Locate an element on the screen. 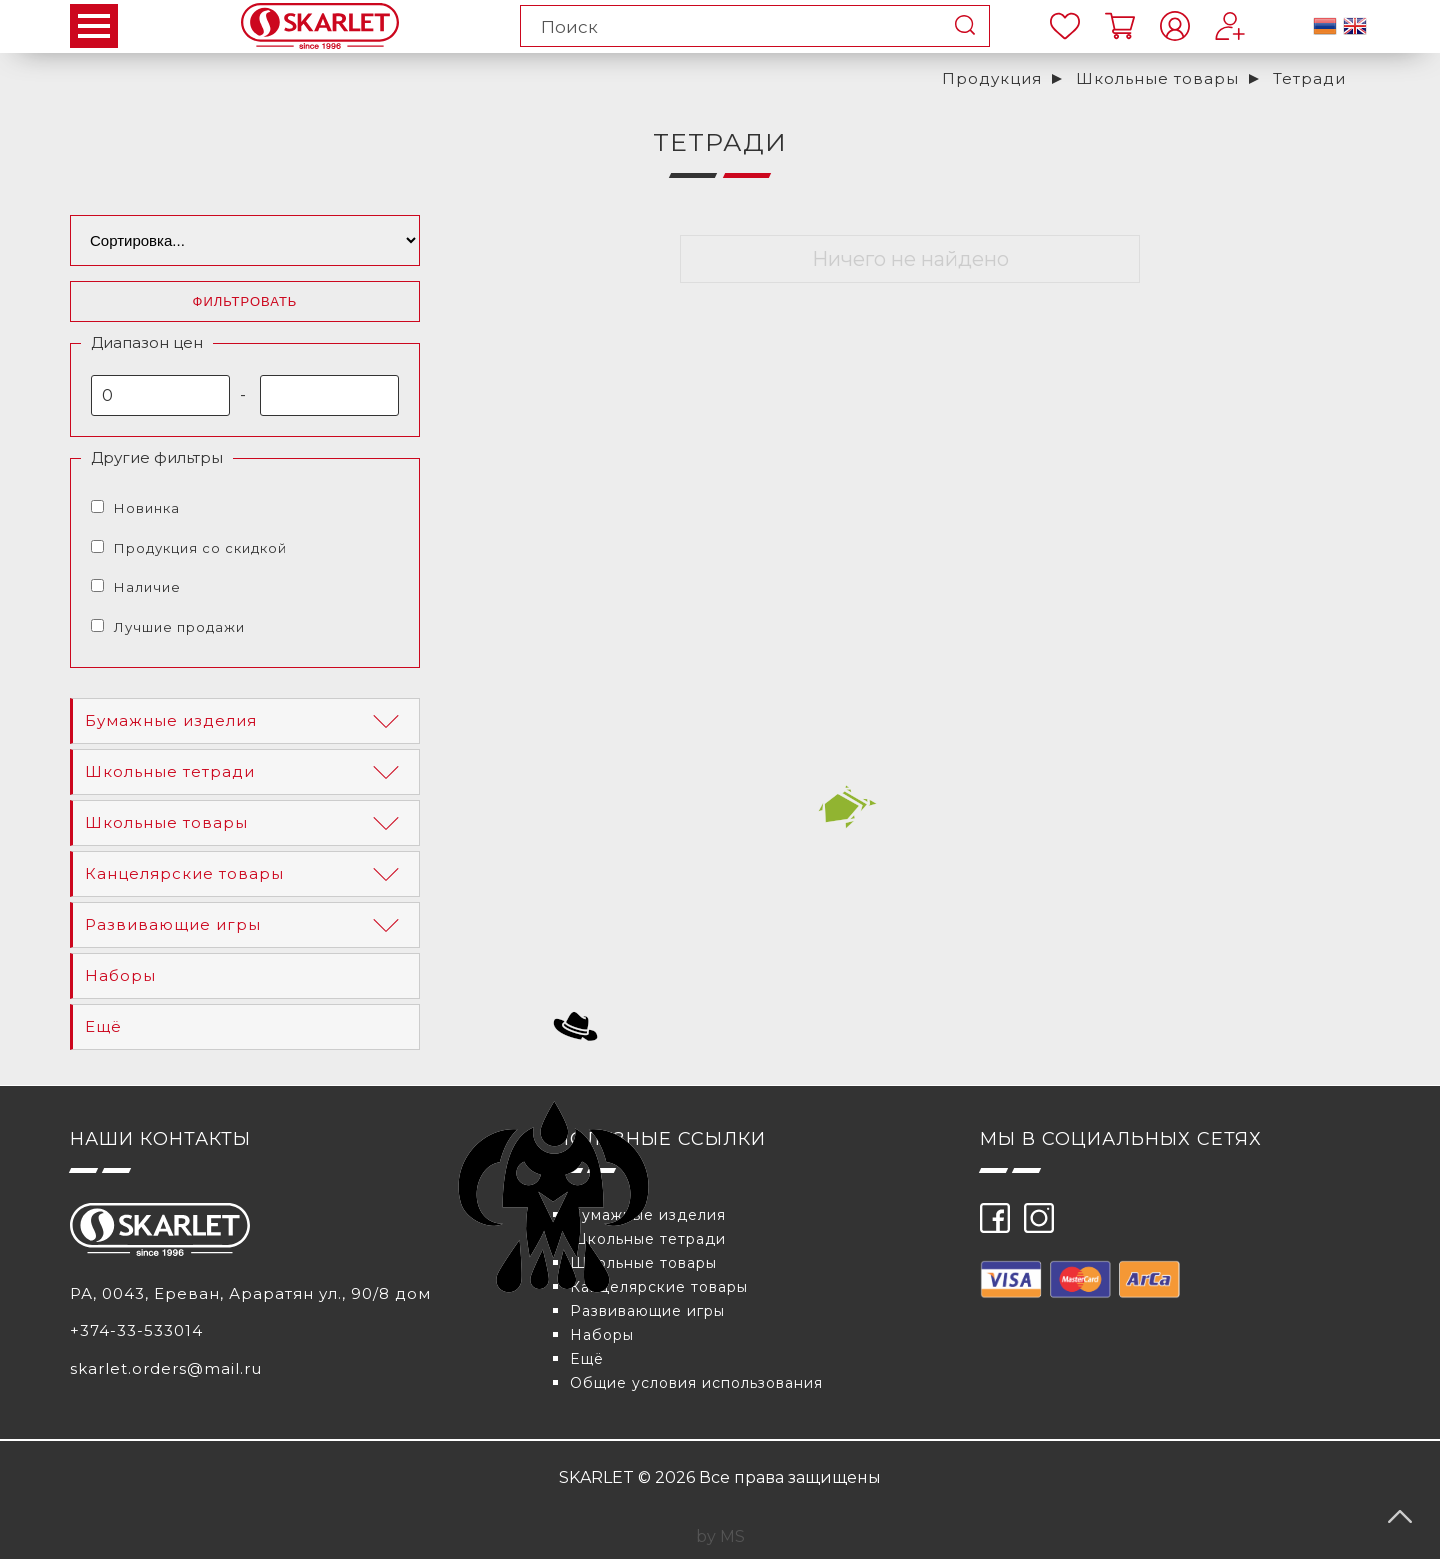 This screenshot has height=1559, width=1440. diablo or demon-themed game mode is located at coordinates (554, 1198).